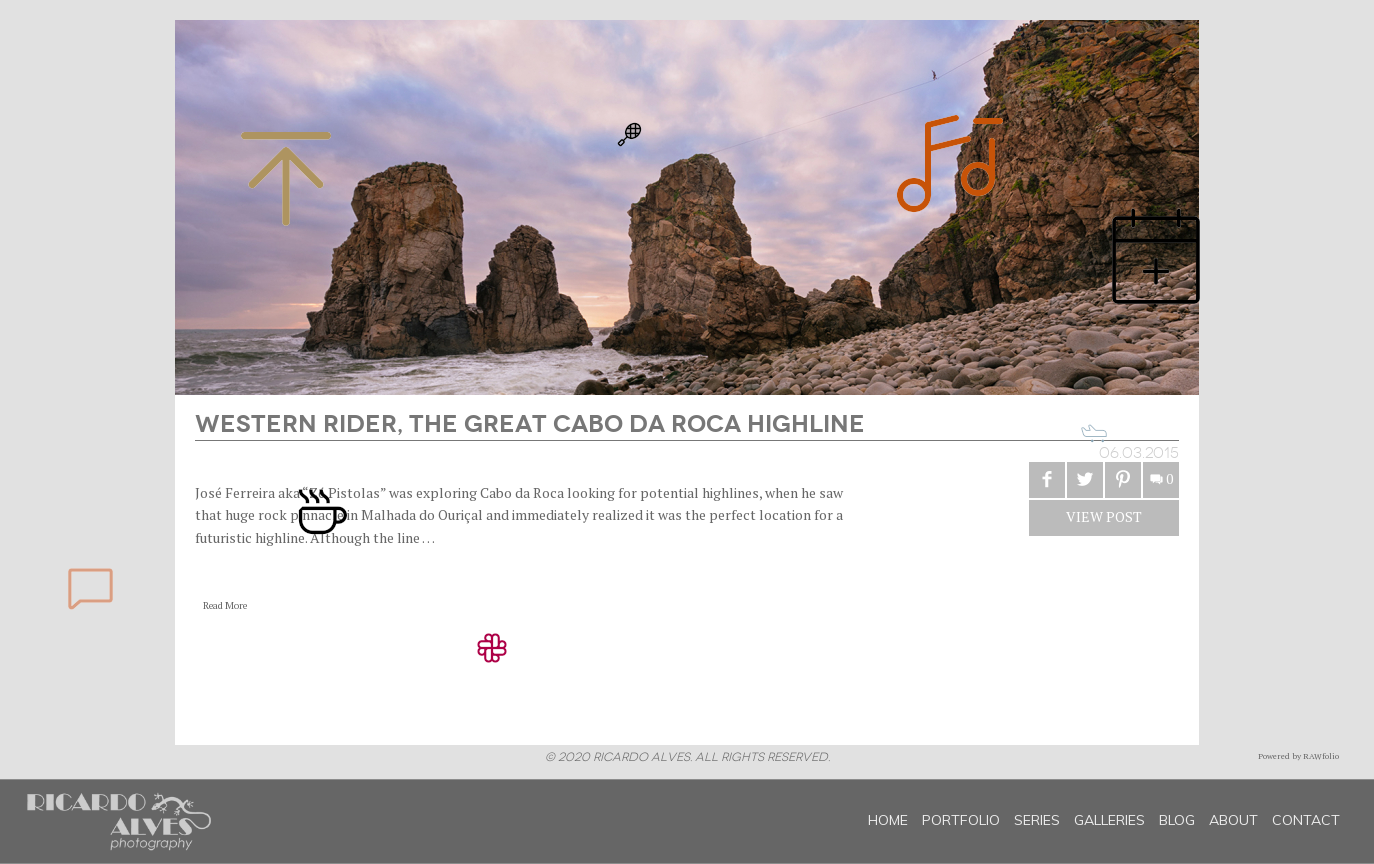 Image resolution: width=1374 pixels, height=864 pixels. Describe the element at coordinates (952, 161) in the screenshot. I see `remove a song from playlist` at that location.